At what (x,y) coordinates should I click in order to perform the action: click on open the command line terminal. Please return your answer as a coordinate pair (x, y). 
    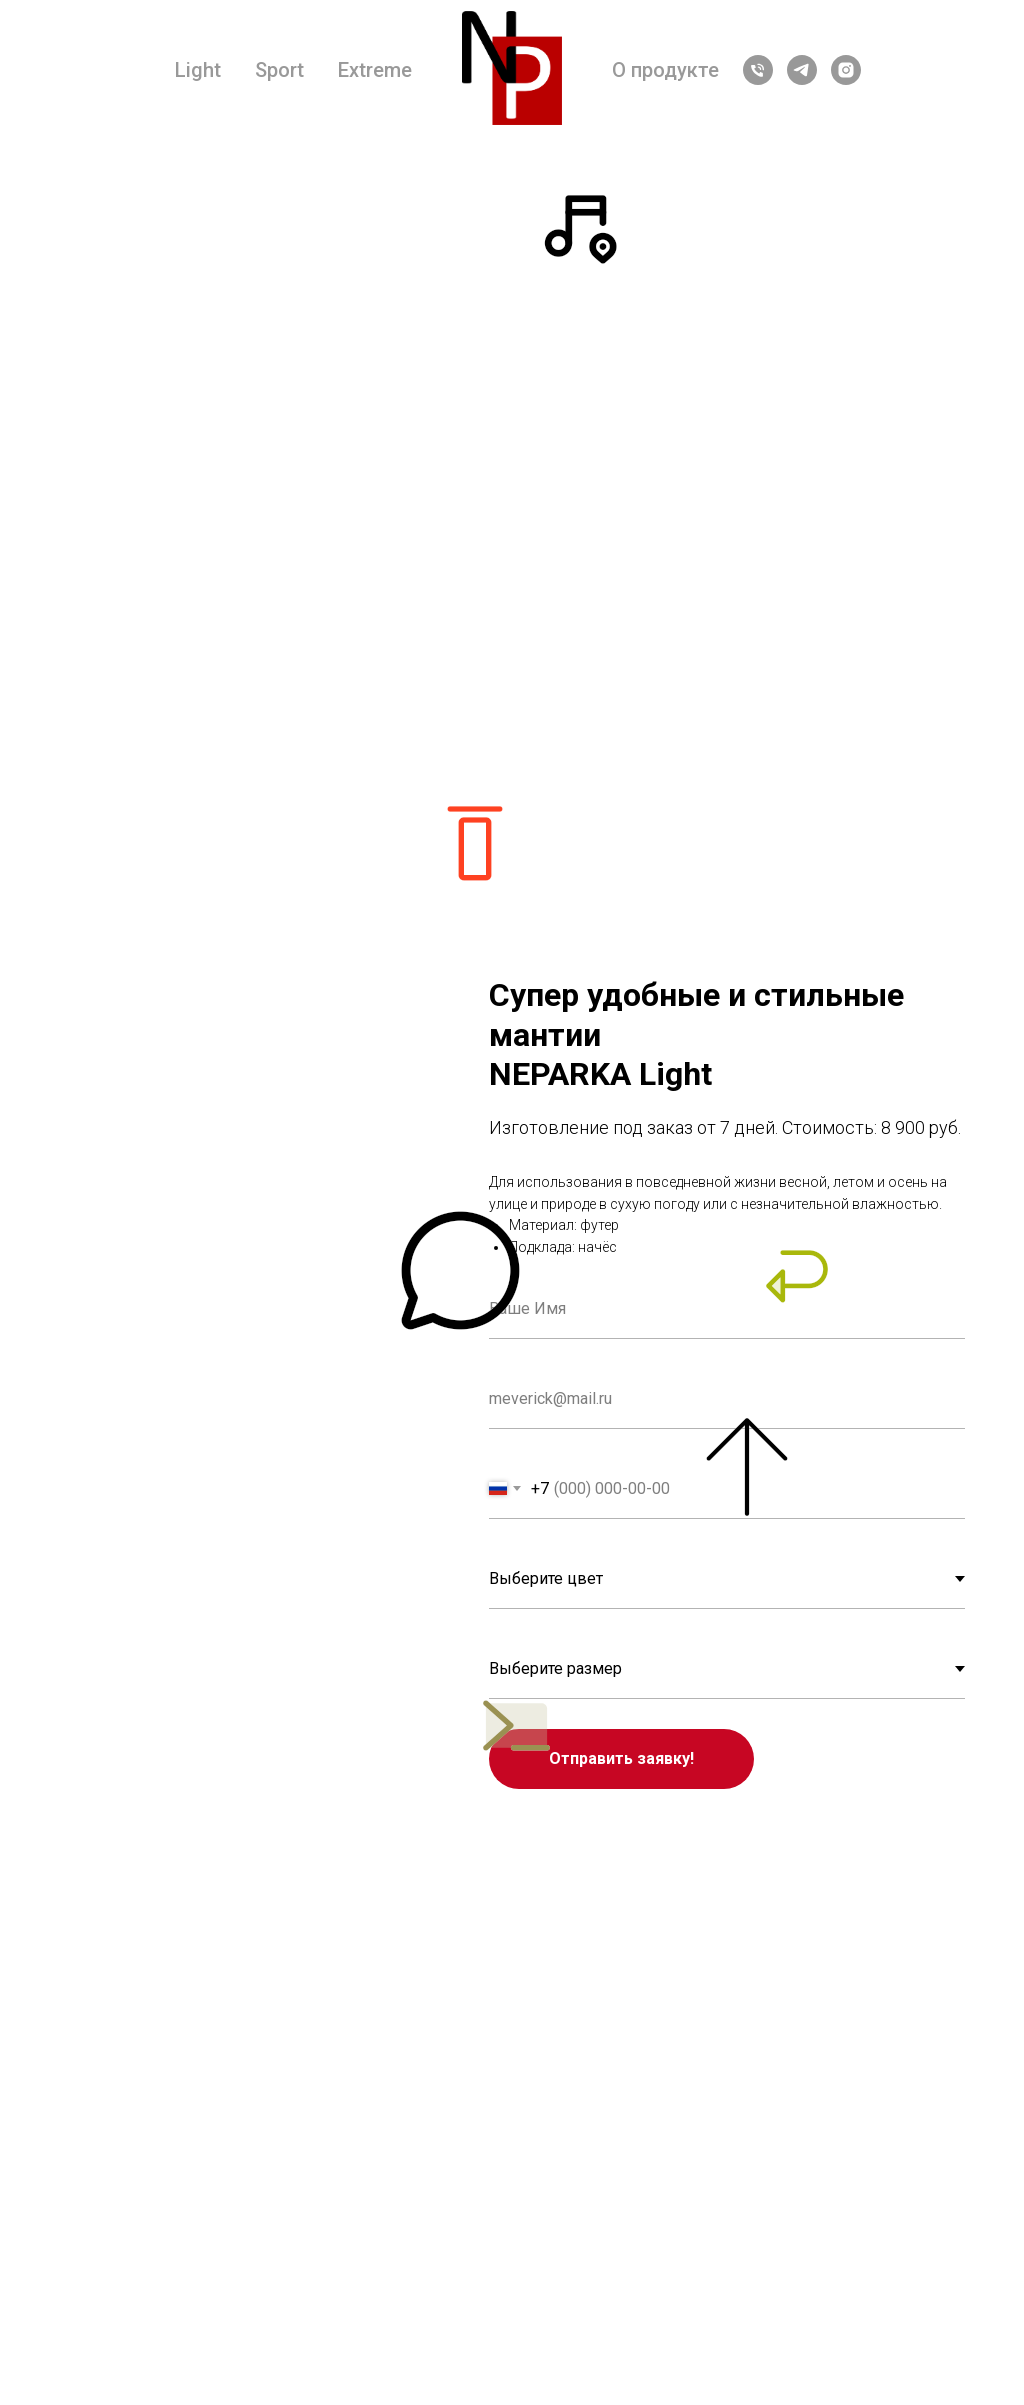
    Looking at the image, I should click on (516, 1725).